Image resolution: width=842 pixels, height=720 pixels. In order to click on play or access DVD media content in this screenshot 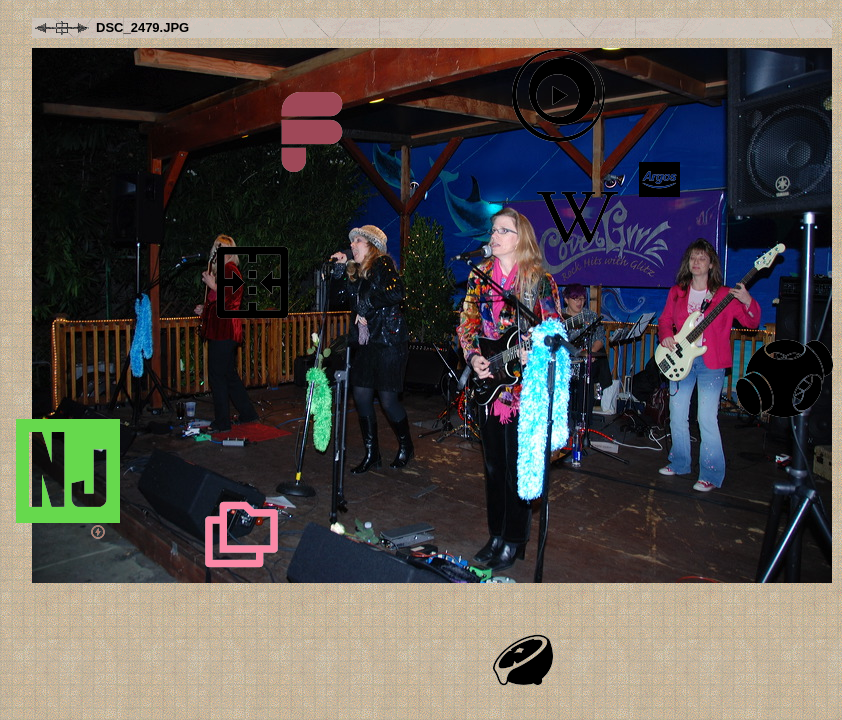, I will do `click(98, 532)`.